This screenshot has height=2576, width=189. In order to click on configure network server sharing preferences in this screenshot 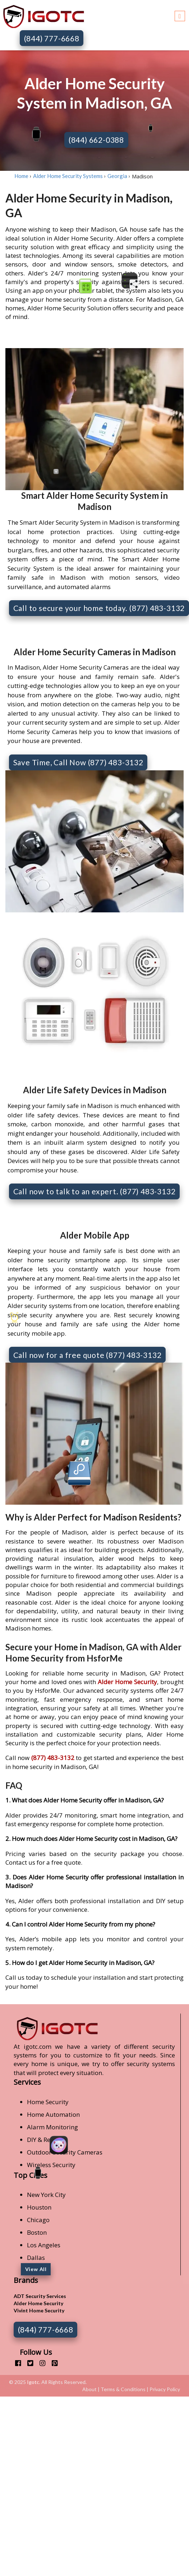, I will do `click(130, 281)`.